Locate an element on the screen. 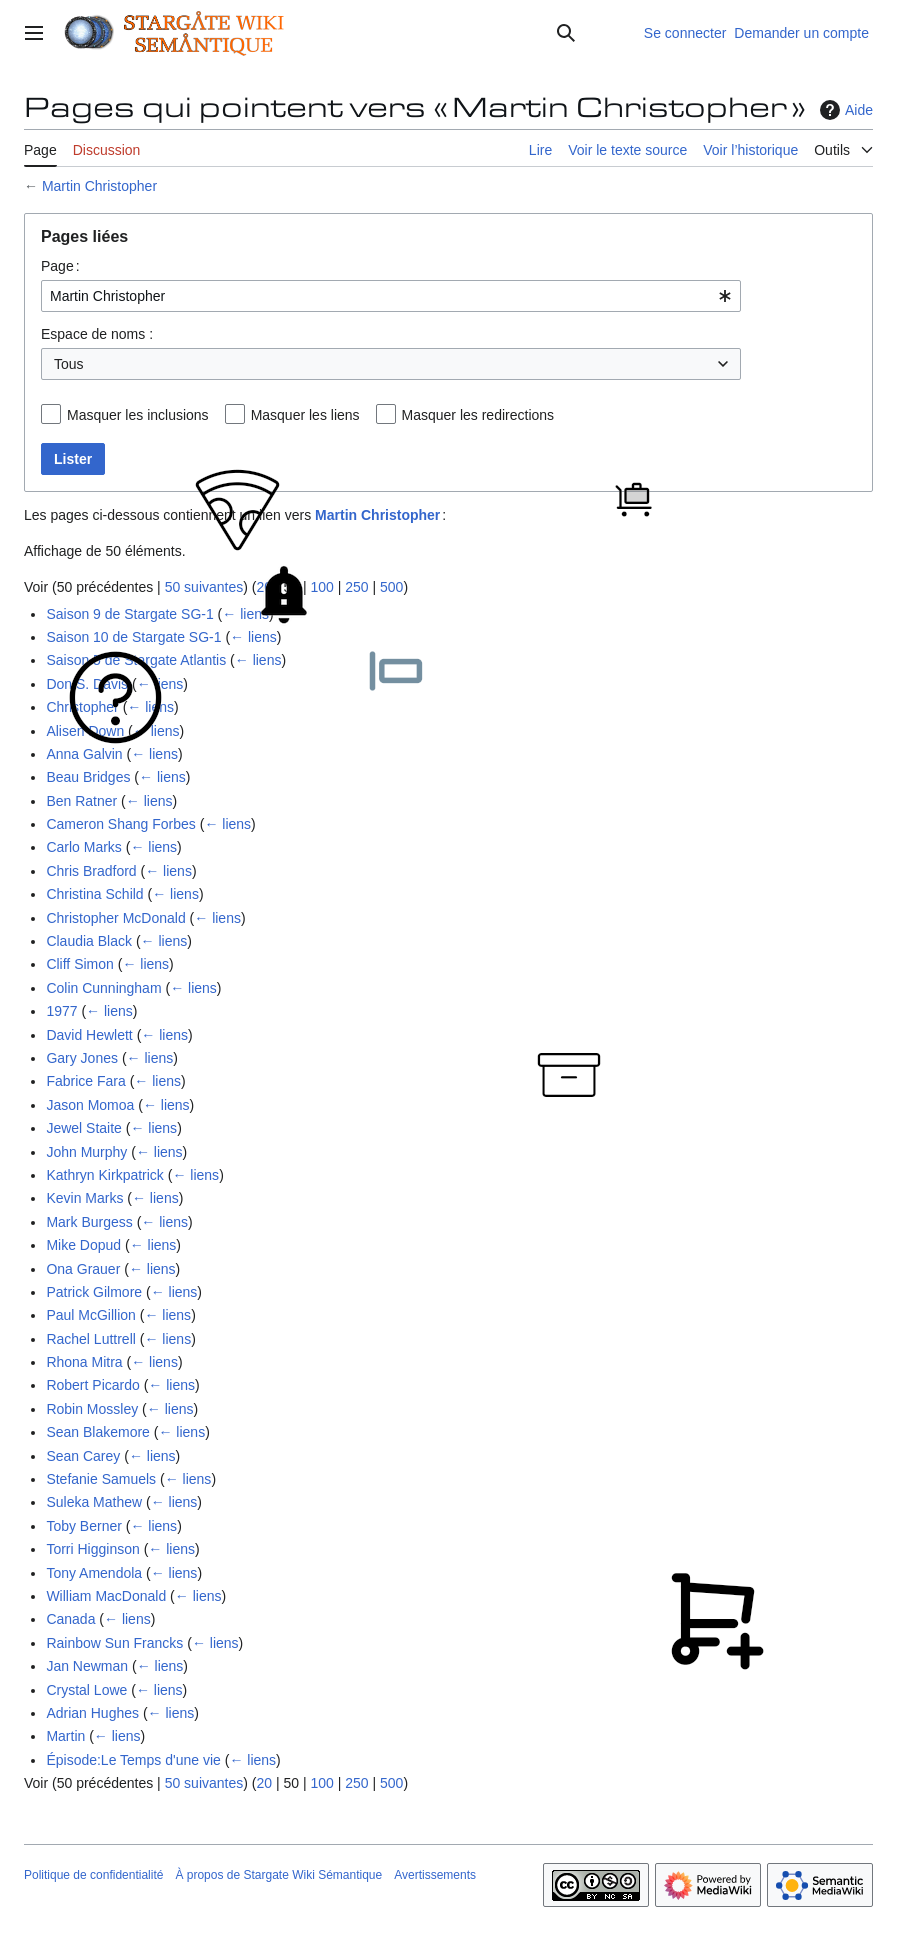 This screenshot has width=897, height=1951. add item to shopping cart is located at coordinates (713, 1619).